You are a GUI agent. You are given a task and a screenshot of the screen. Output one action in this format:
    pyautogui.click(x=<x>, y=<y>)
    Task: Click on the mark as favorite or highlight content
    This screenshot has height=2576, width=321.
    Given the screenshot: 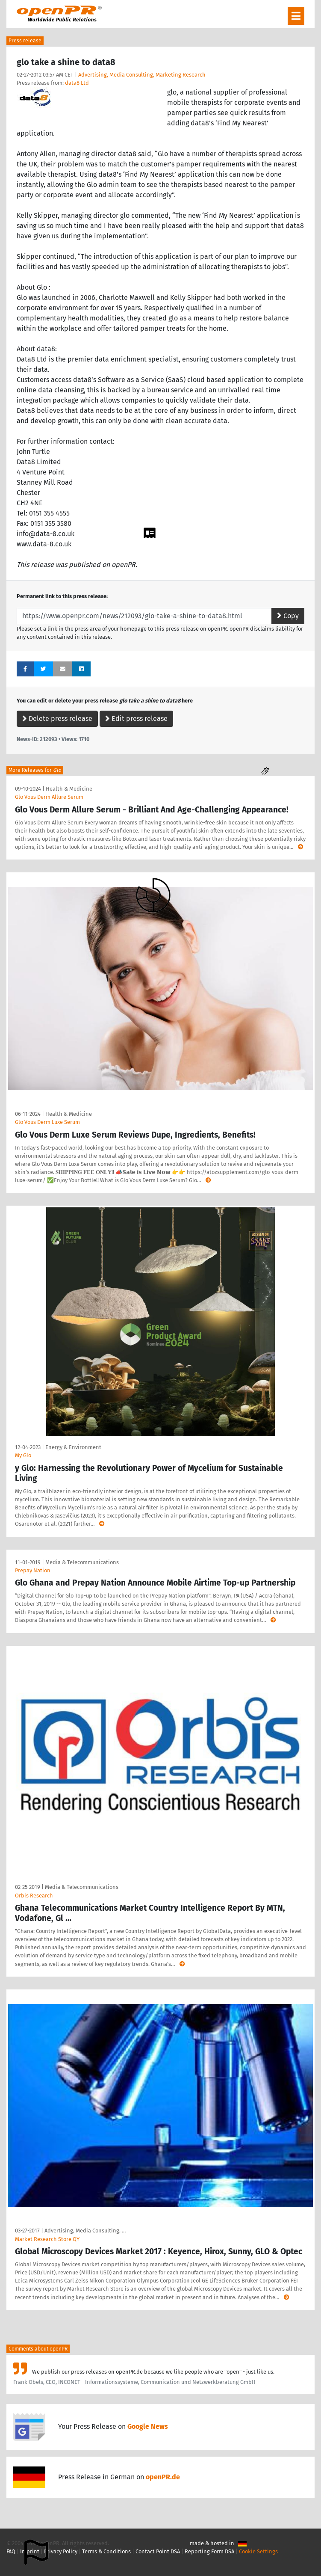 What is the action you would take?
    pyautogui.click(x=265, y=771)
    